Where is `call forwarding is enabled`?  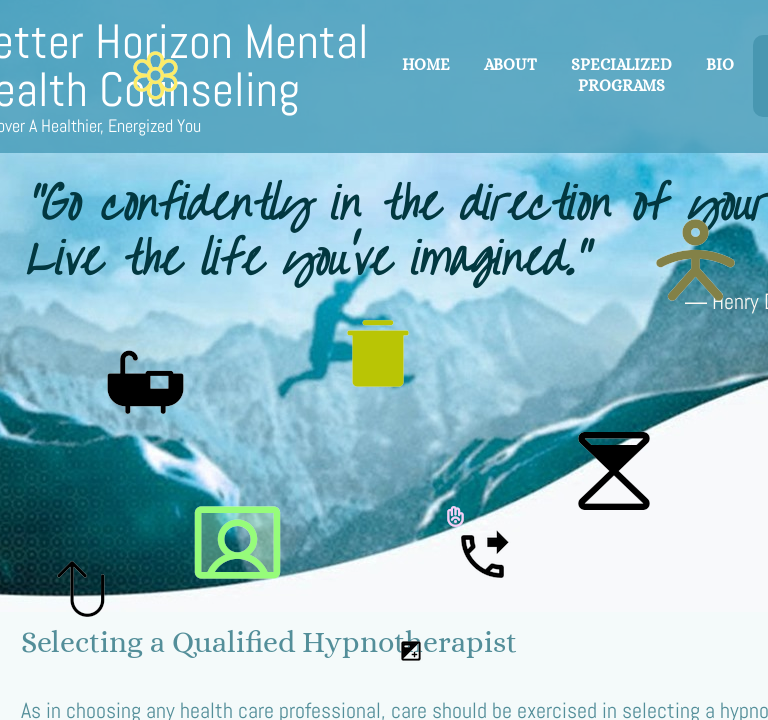 call forwarding is enabled is located at coordinates (482, 556).